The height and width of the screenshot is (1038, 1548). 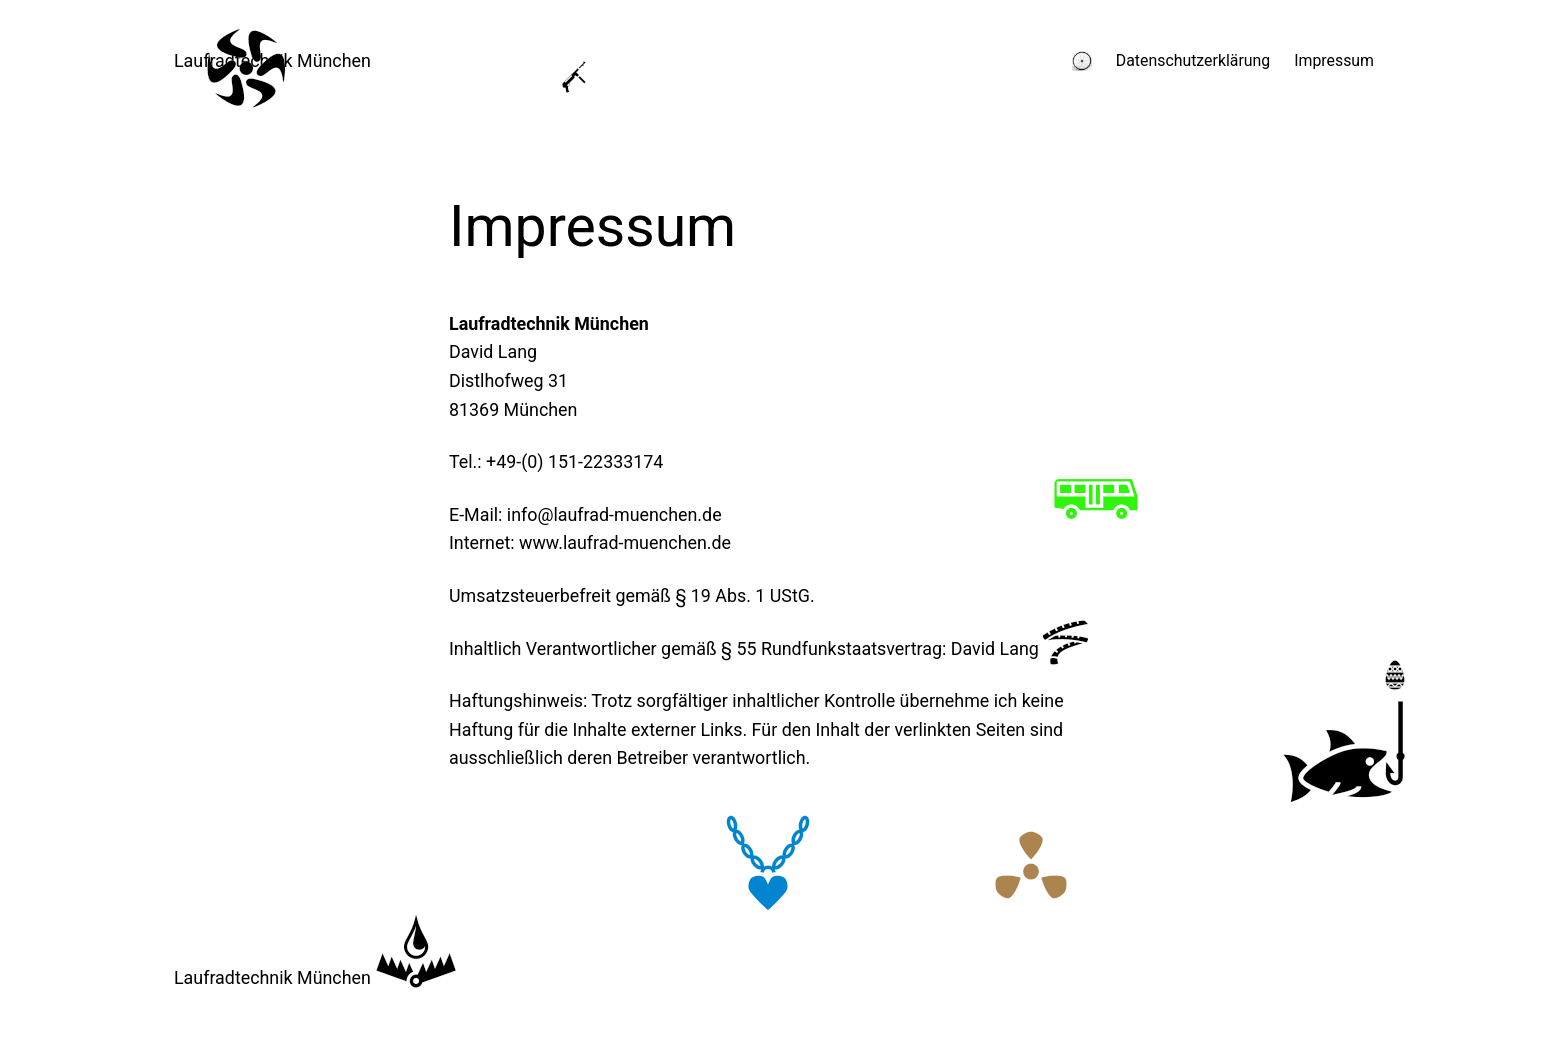 What do you see at coordinates (1096, 499) in the screenshot?
I see `view public transit options` at bounding box center [1096, 499].